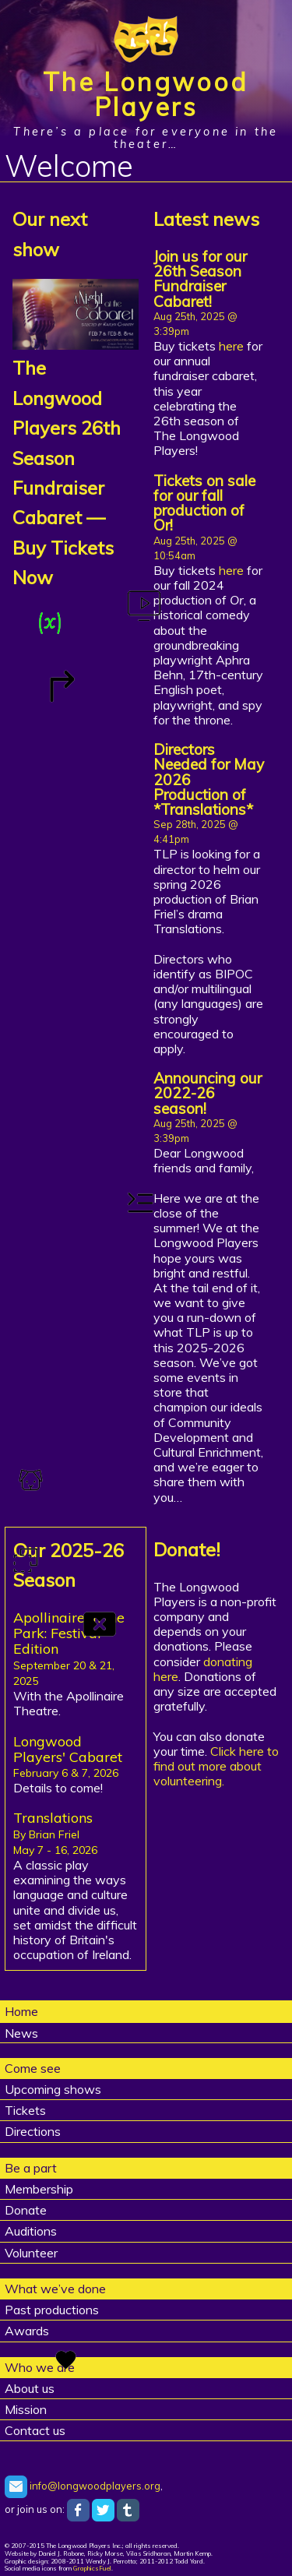  What do you see at coordinates (60, 686) in the screenshot?
I see `reply to a message or forward content` at bounding box center [60, 686].